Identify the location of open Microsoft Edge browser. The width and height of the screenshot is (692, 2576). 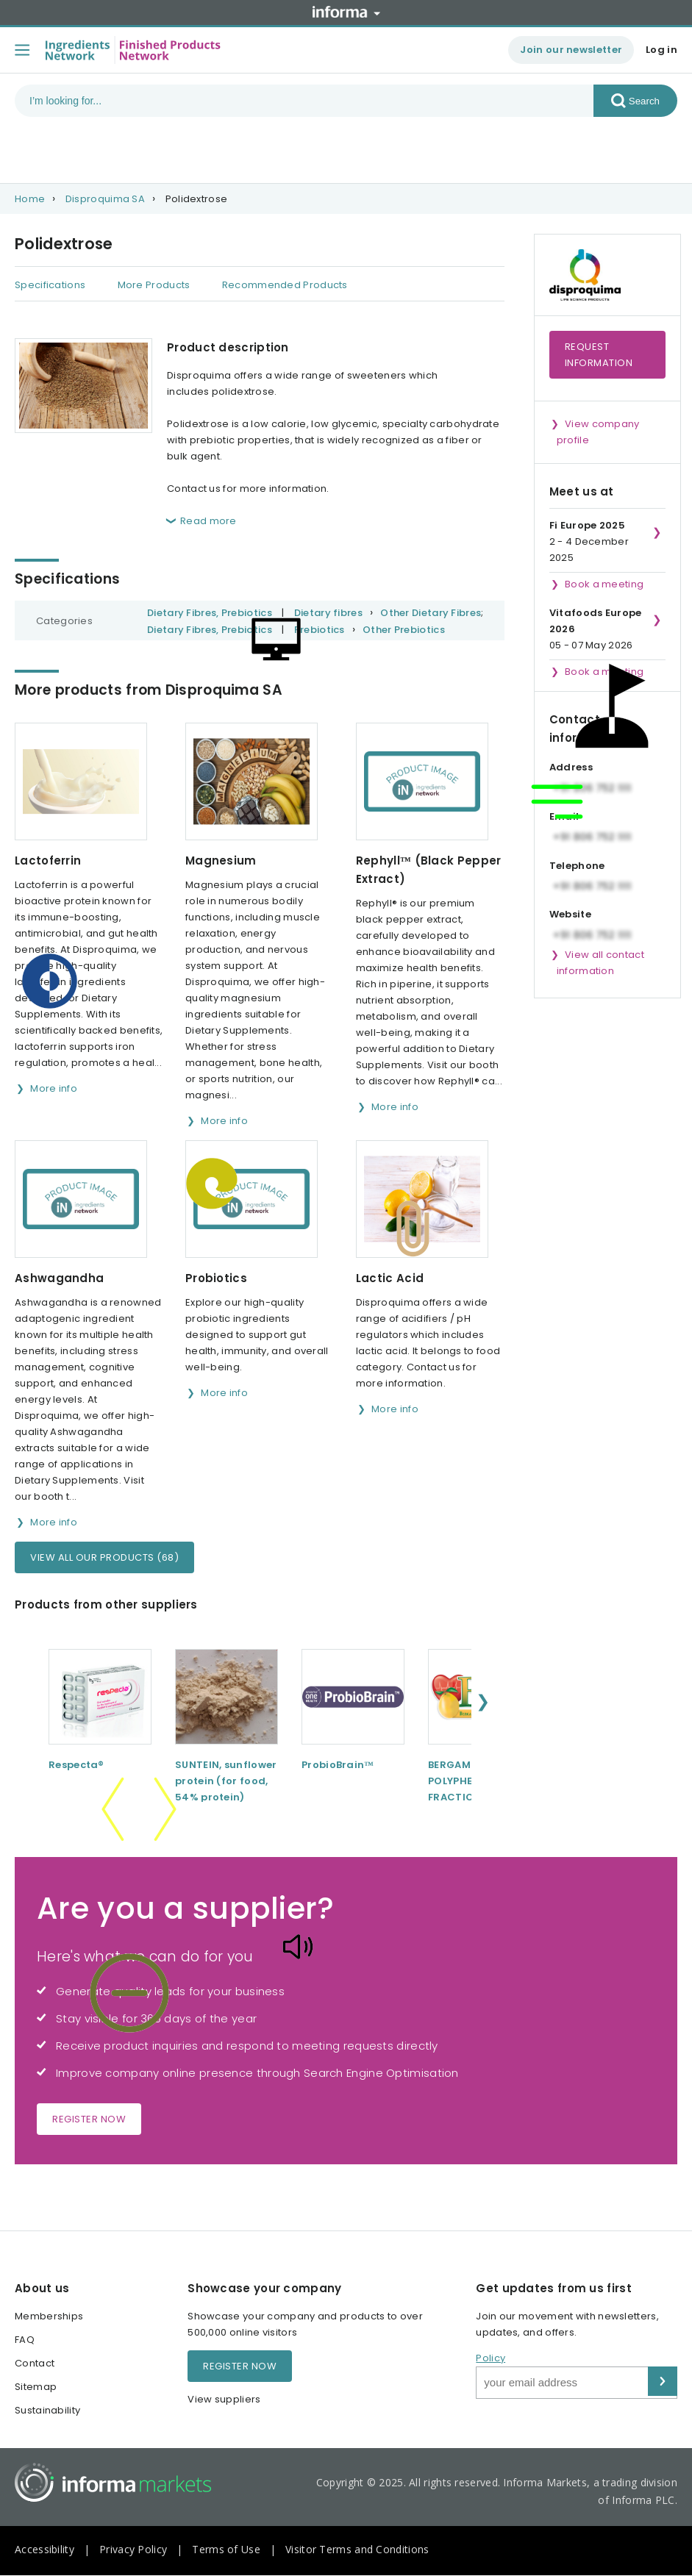
(212, 1184).